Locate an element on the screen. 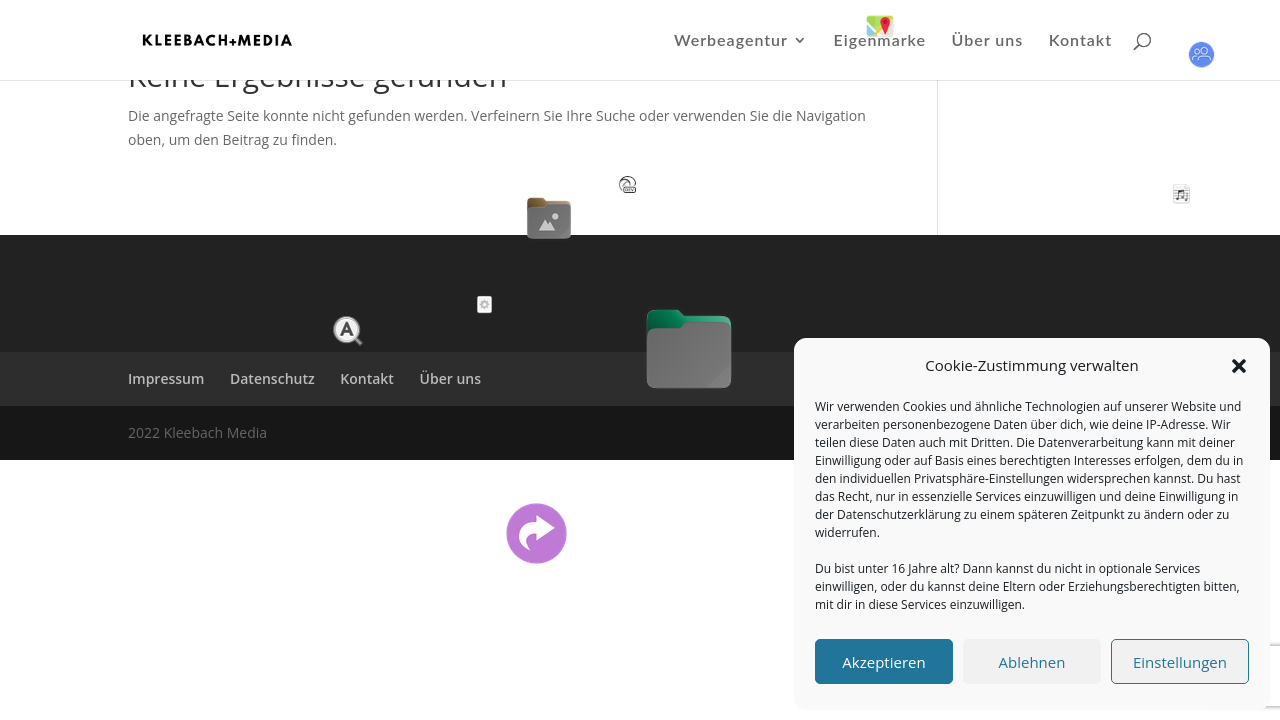 The width and height of the screenshot is (1280, 720). an iMelody audio file is located at coordinates (1181, 193).